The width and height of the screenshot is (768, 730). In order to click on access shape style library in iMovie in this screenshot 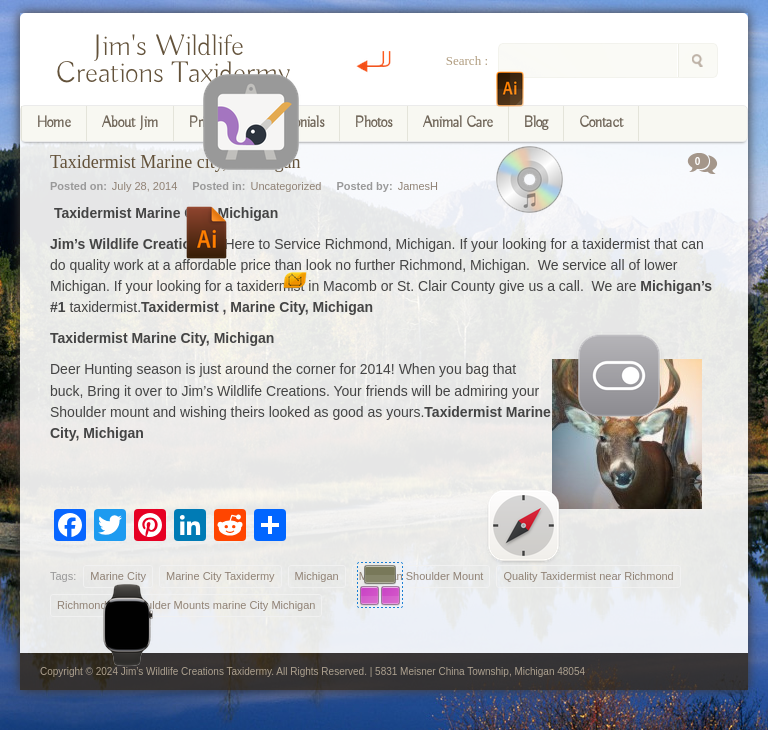, I will do `click(295, 280)`.